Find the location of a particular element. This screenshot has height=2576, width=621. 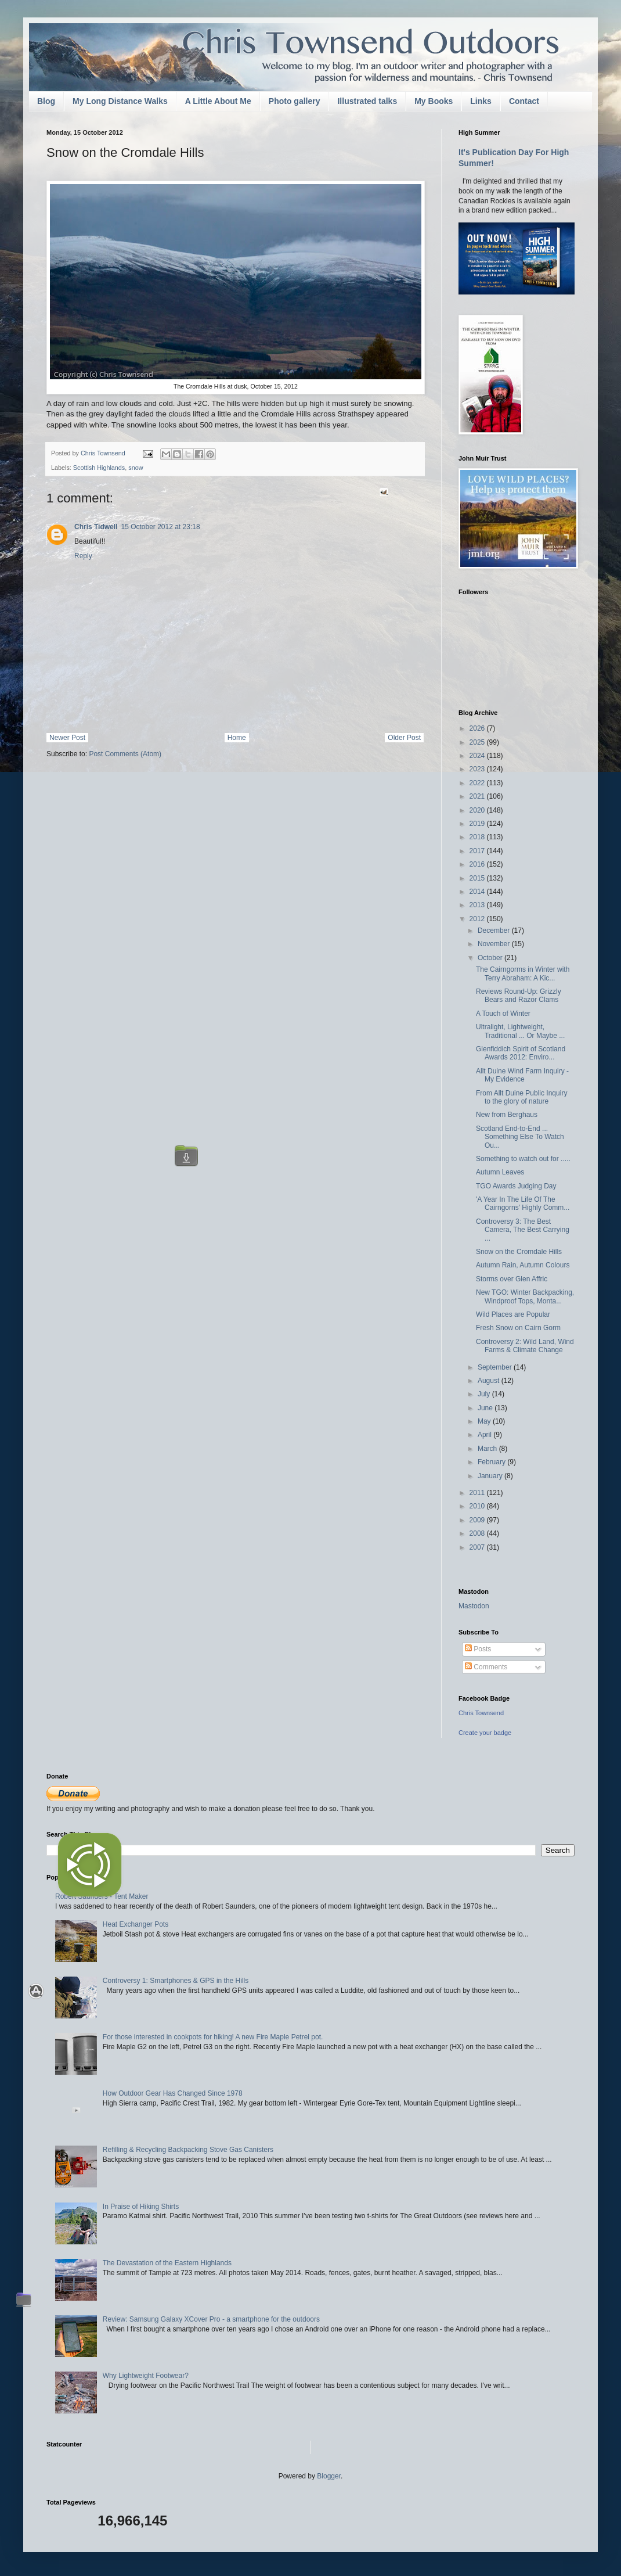

open downloads folder is located at coordinates (186, 1155).